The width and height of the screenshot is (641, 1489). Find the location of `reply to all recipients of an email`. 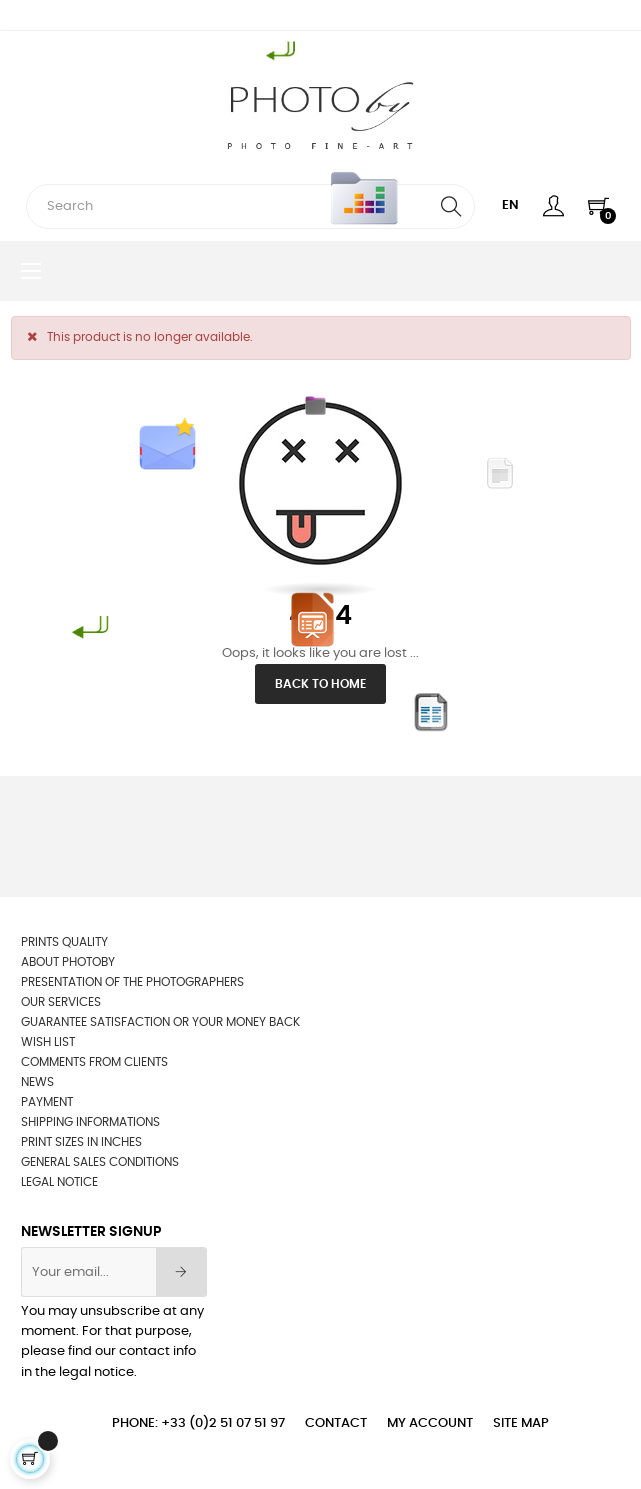

reply to all recipients of an email is located at coordinates (280, 49).